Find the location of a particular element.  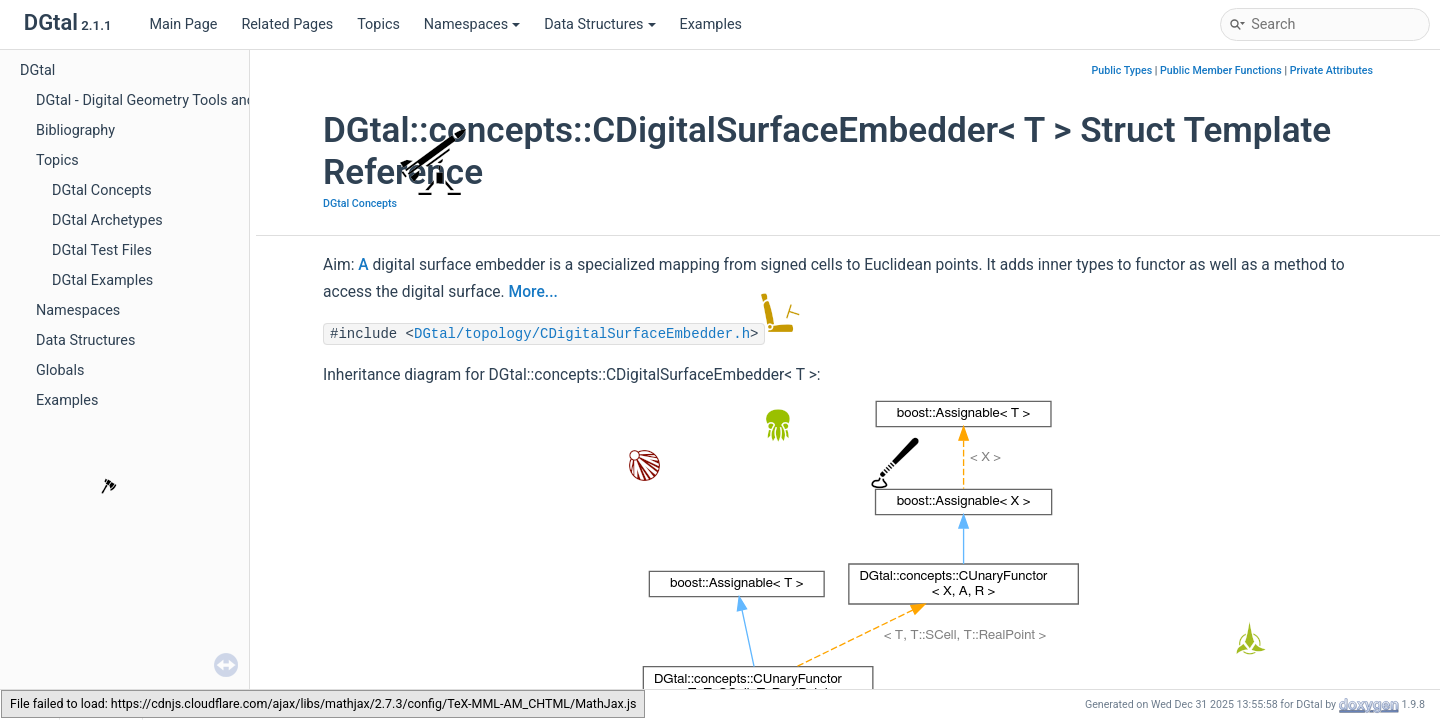

relay baton item in a racing or sports game is located at coordinates (895, 463).